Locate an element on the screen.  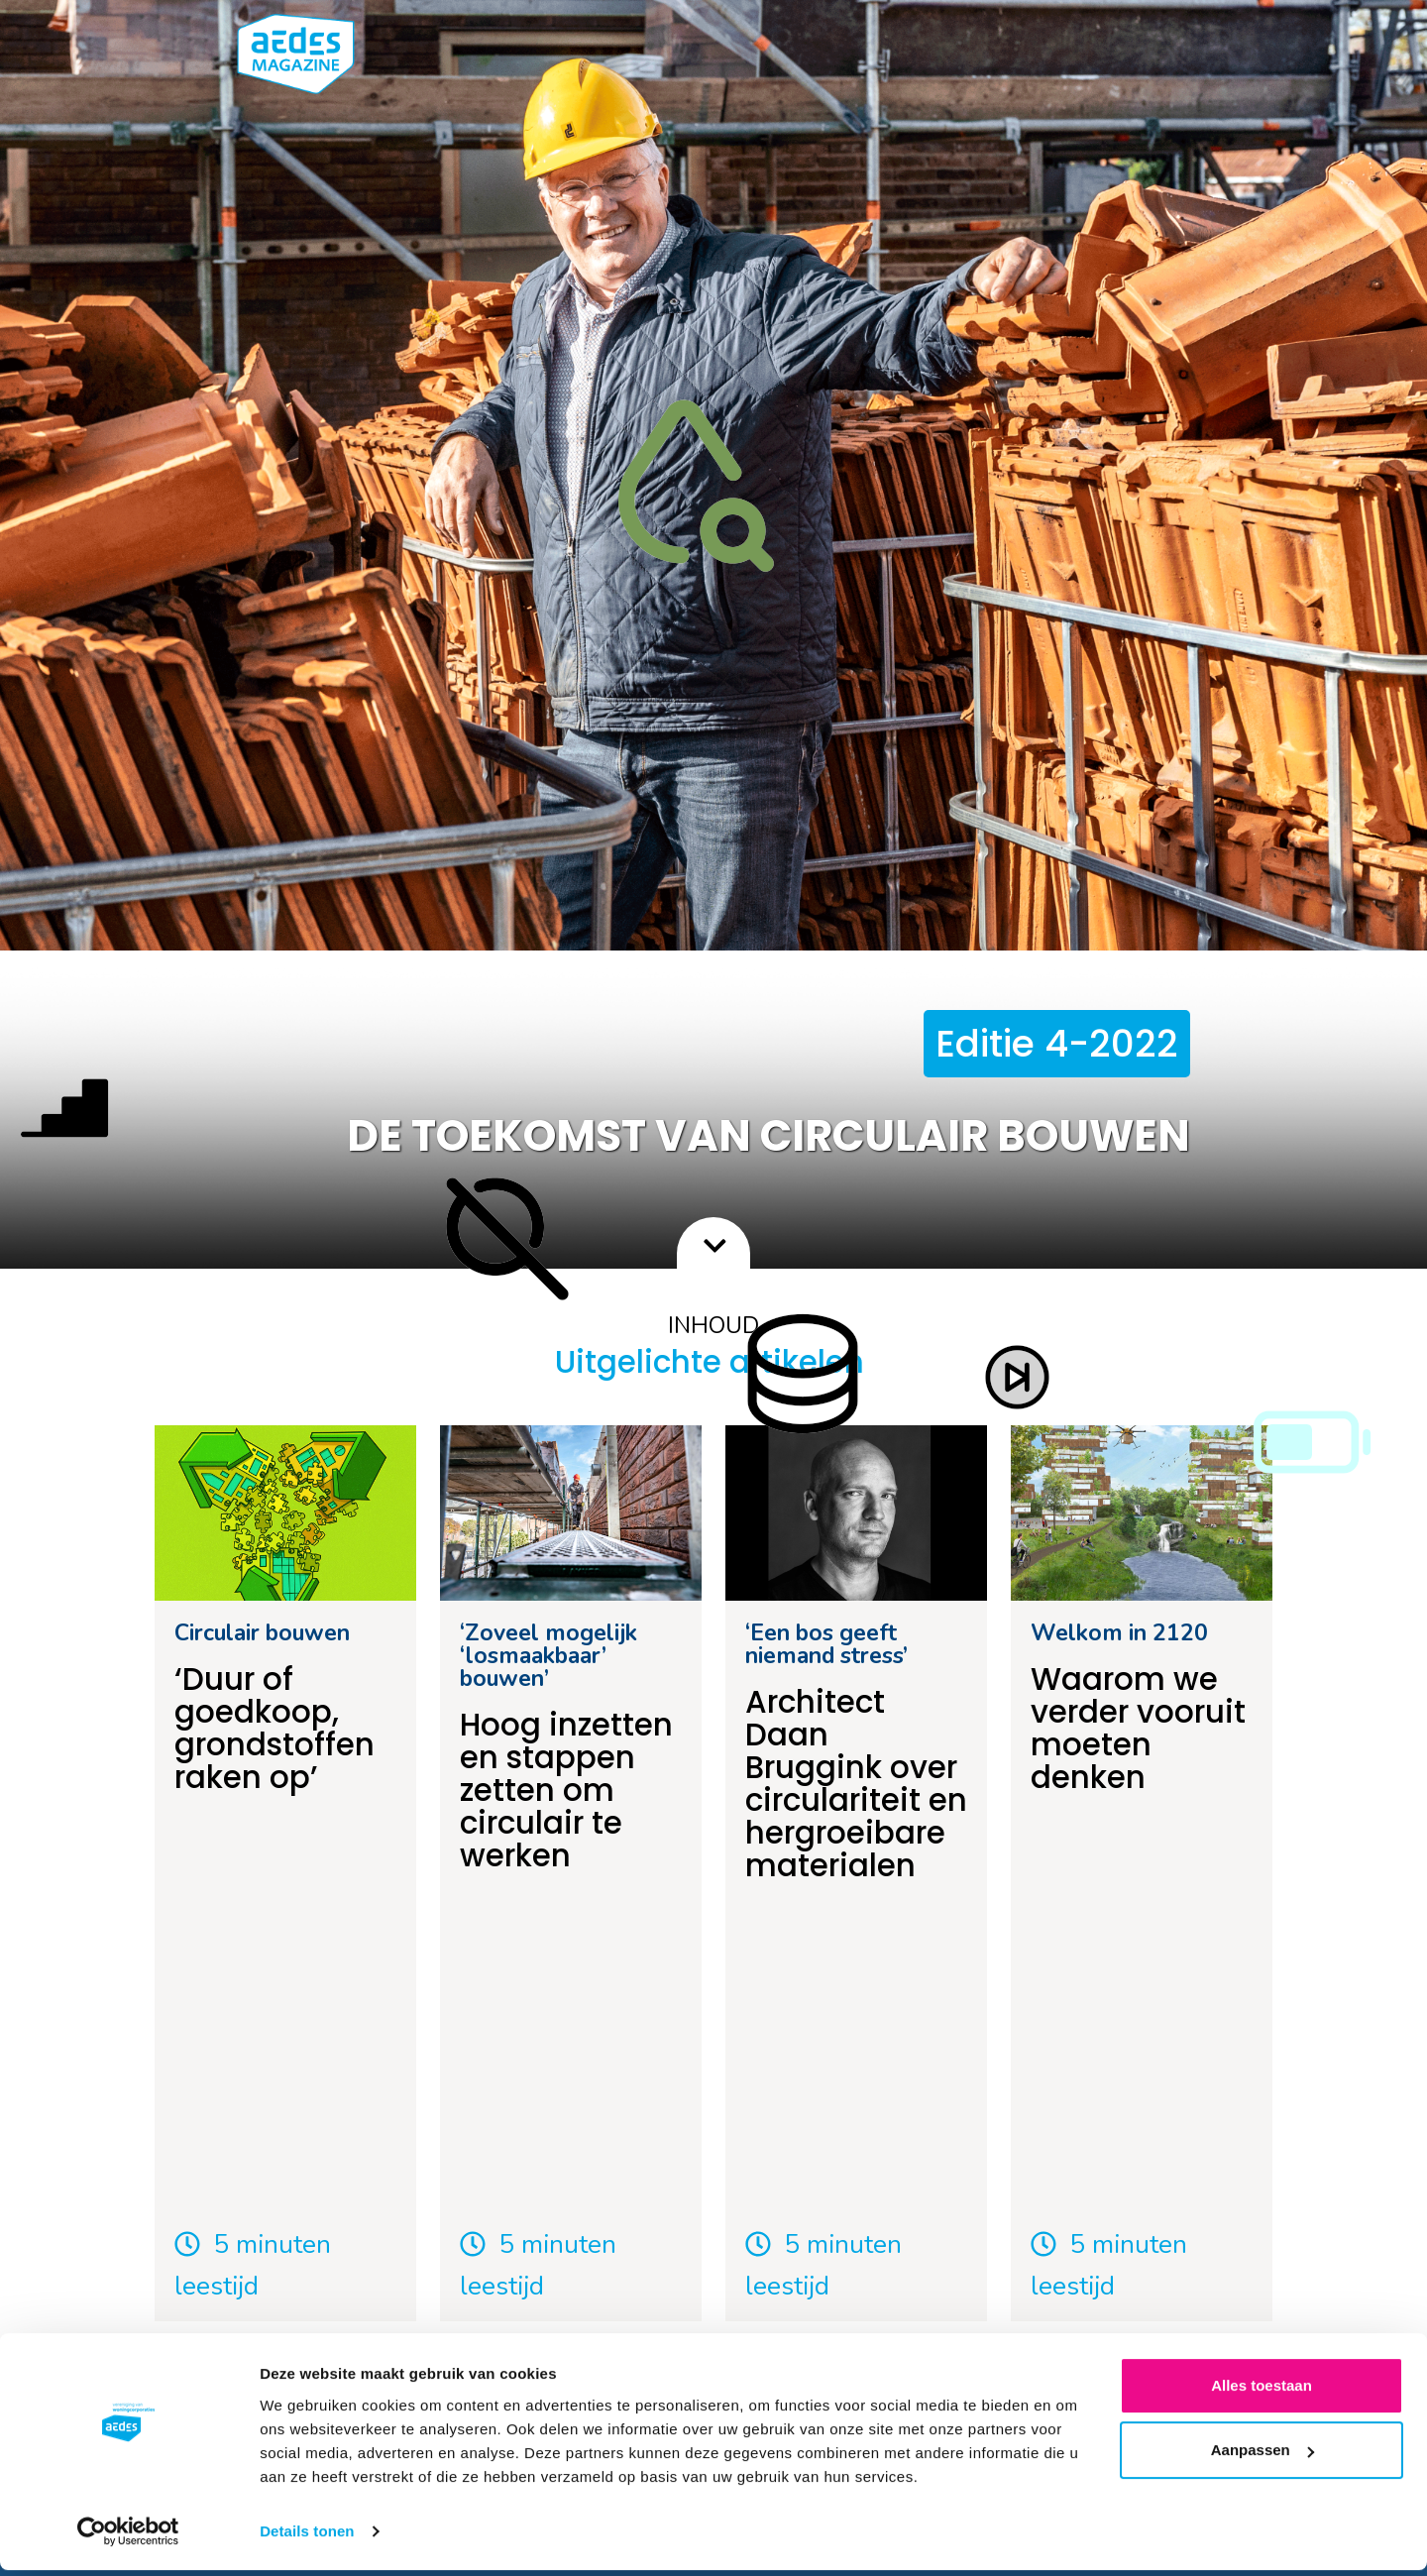
access database or data storage is located at coordinates (803, 1374).